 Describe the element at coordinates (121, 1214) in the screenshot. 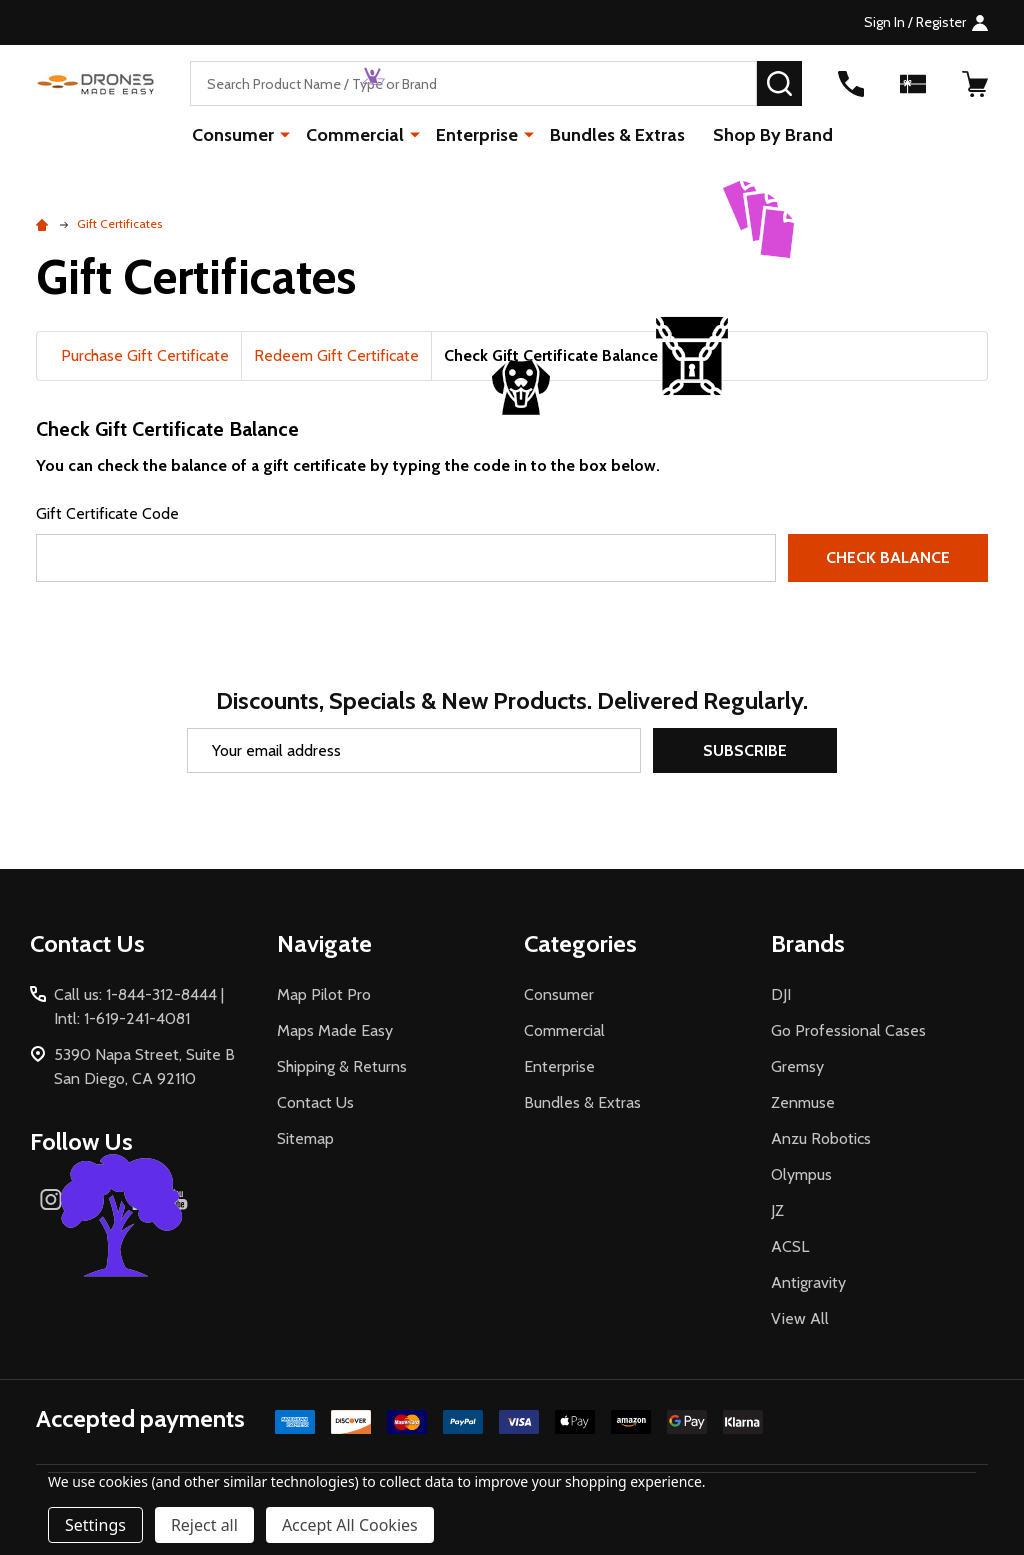

I see `select beech tree type in a nature or forestry game` at that location.